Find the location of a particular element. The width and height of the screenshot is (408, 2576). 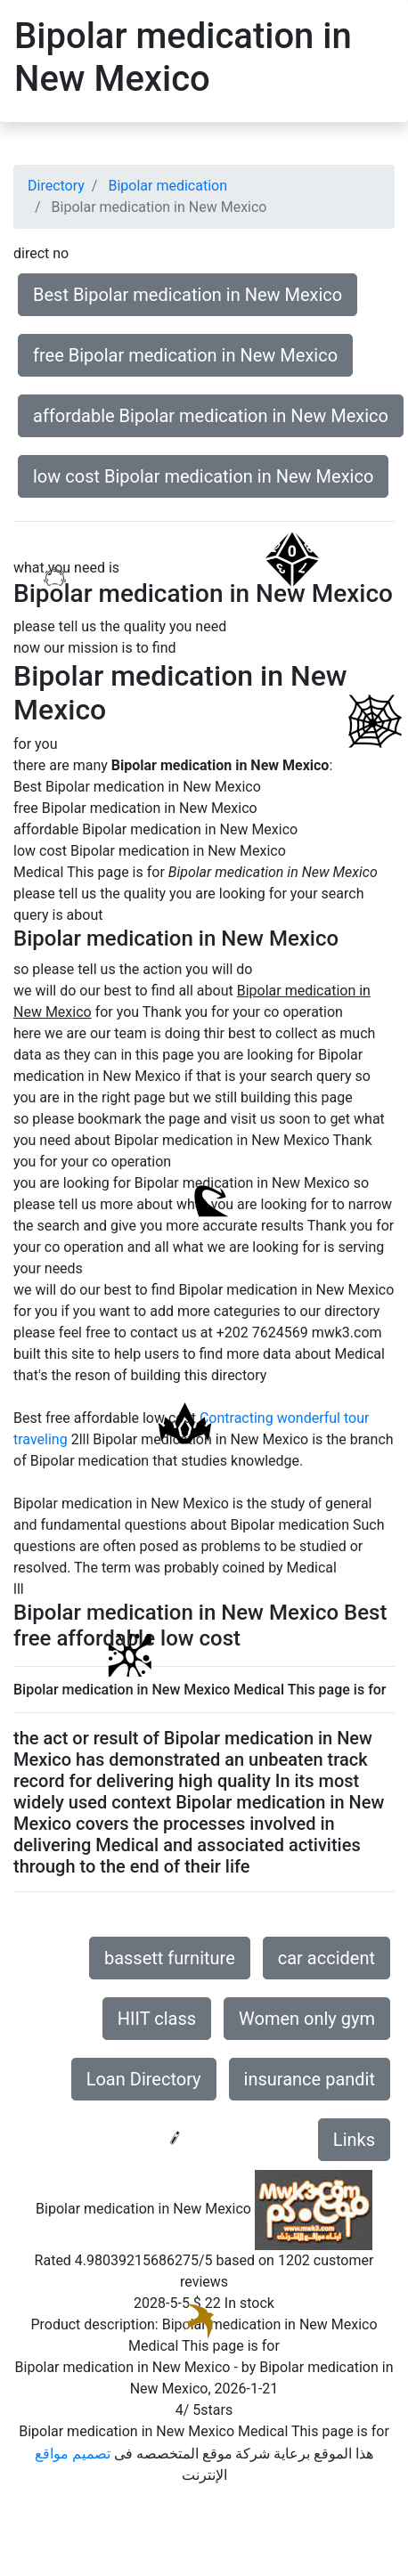

select a 10-sided die for rolling is located at coordinates (292, 559).